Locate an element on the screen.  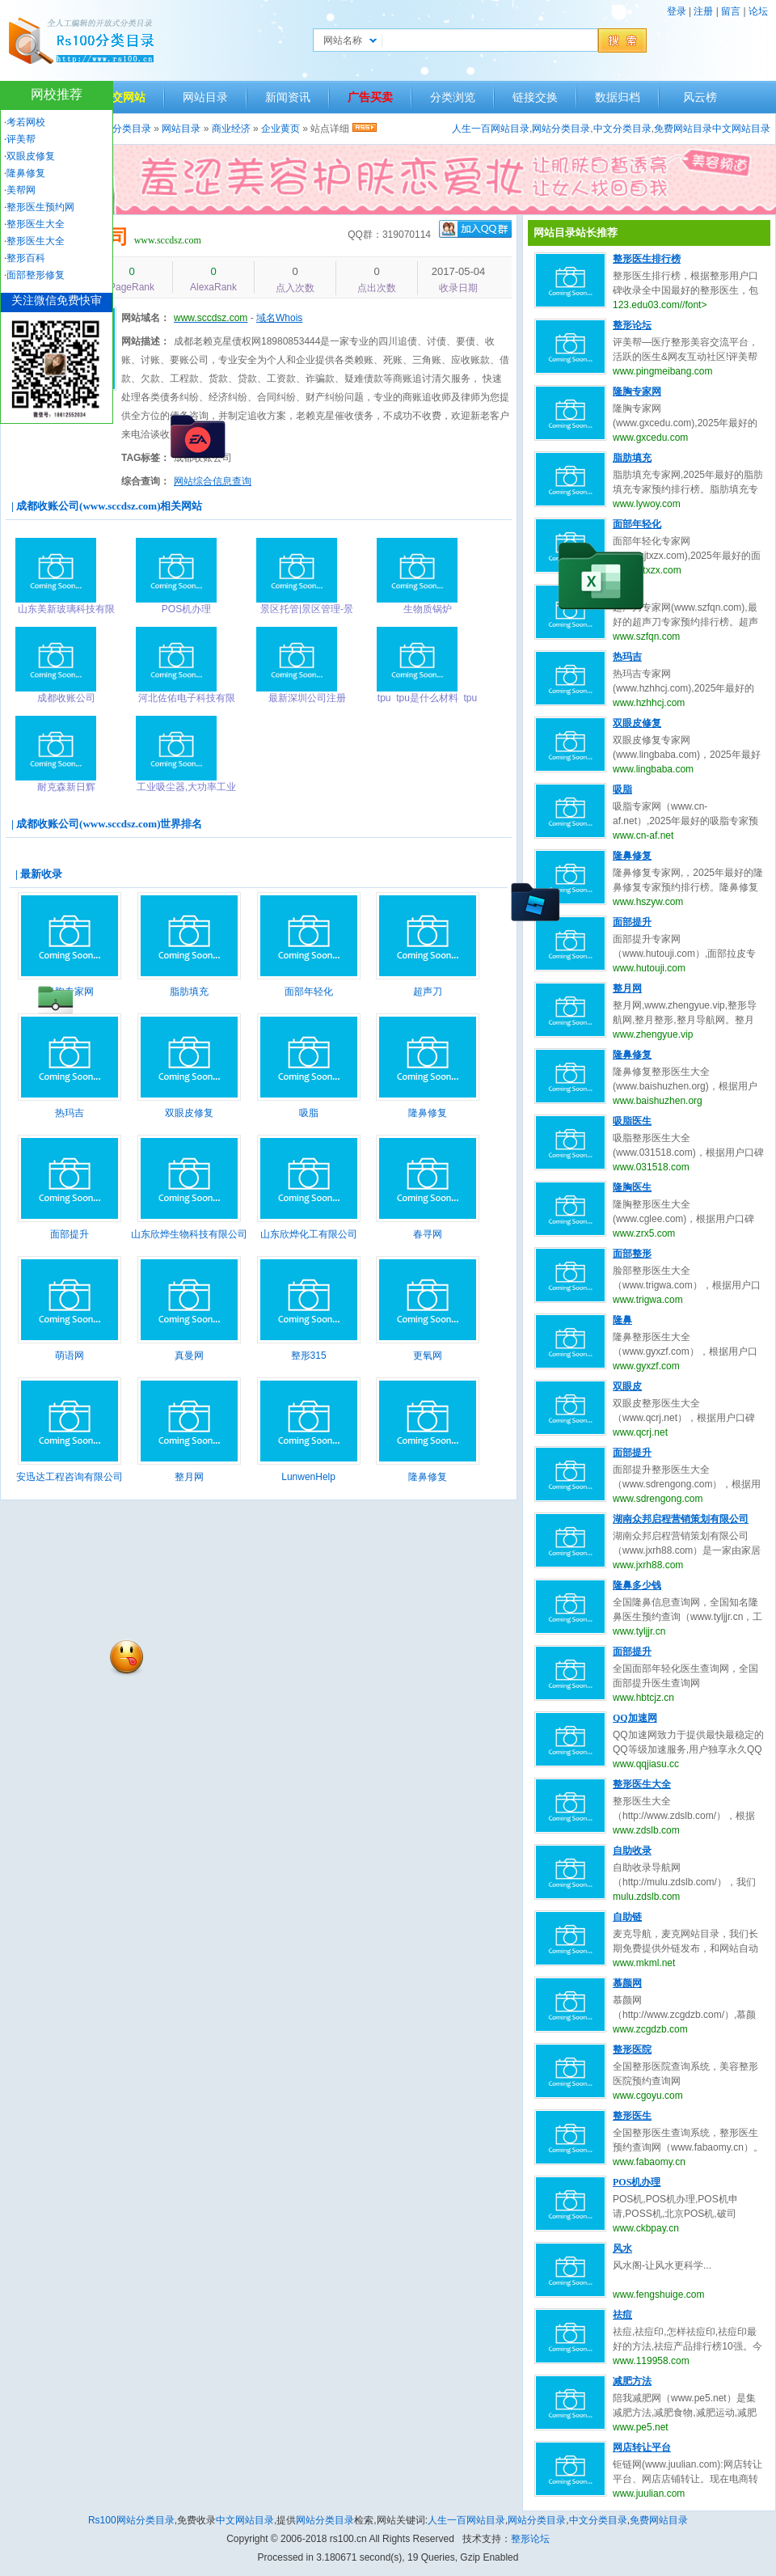
indicates a playful or teasing tone in messaging is located at coordinates (127, 1657).